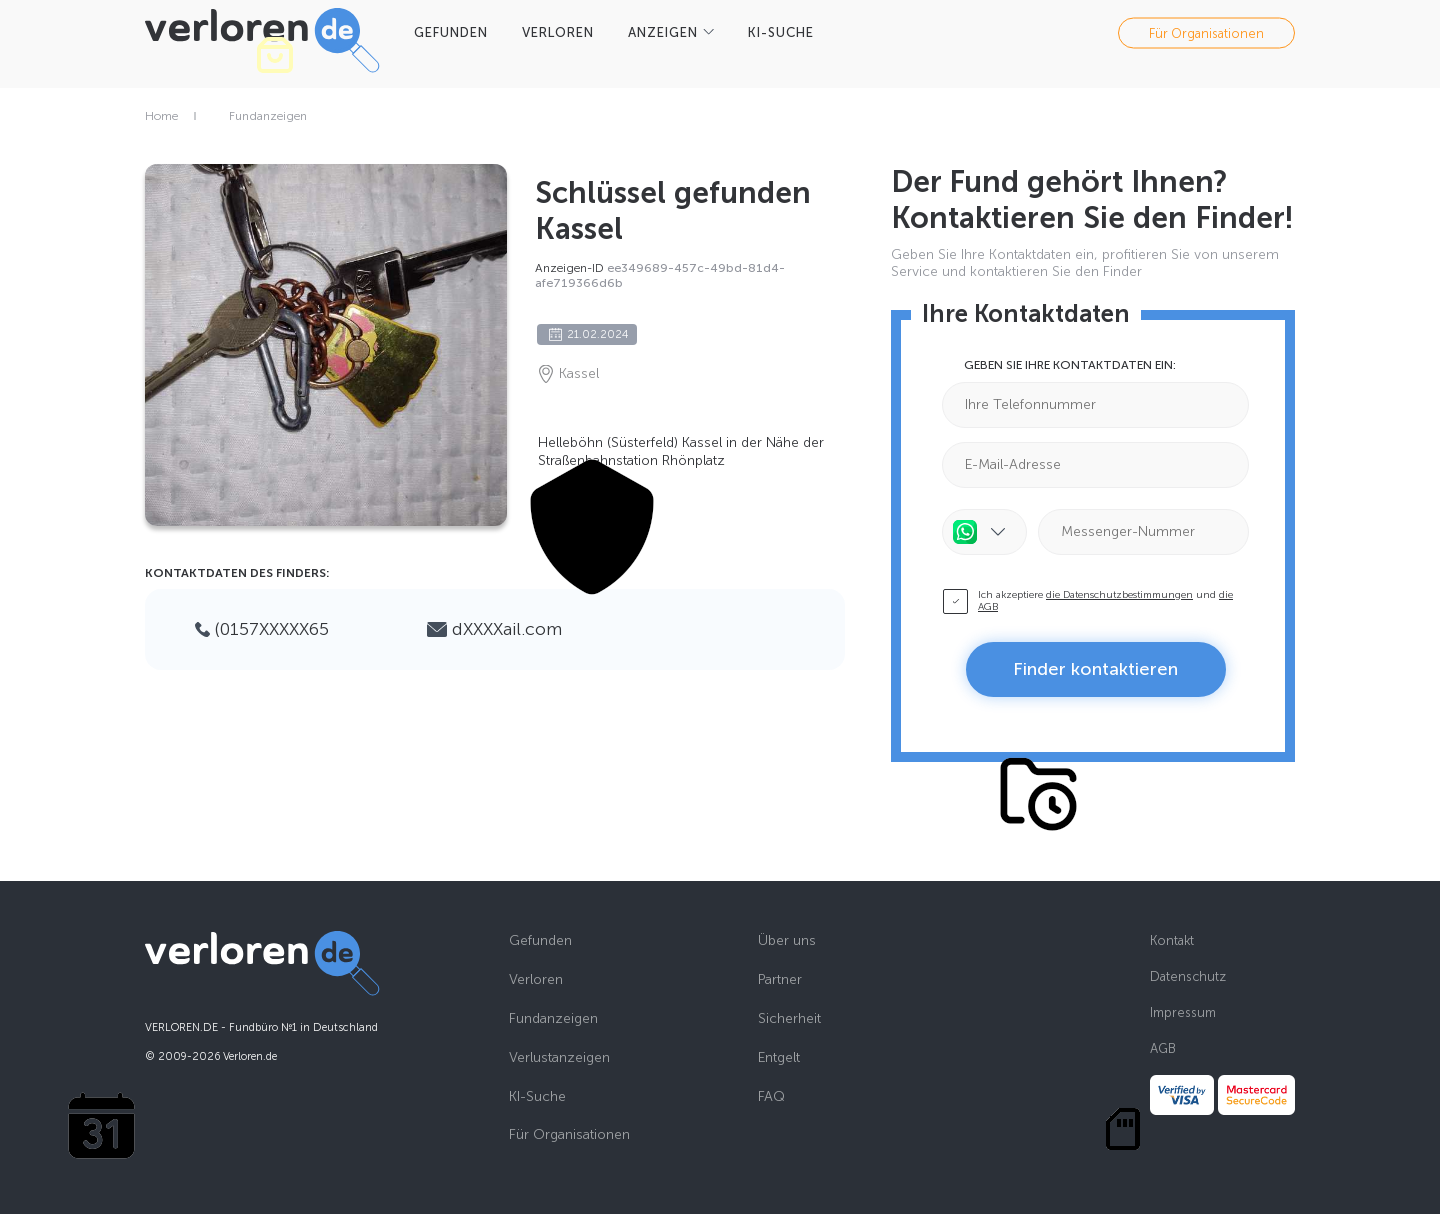 Image resolution: width=1440 pixels, height=1214 pixels. I want to click on view file history or recent activity, so click(1038, 792).